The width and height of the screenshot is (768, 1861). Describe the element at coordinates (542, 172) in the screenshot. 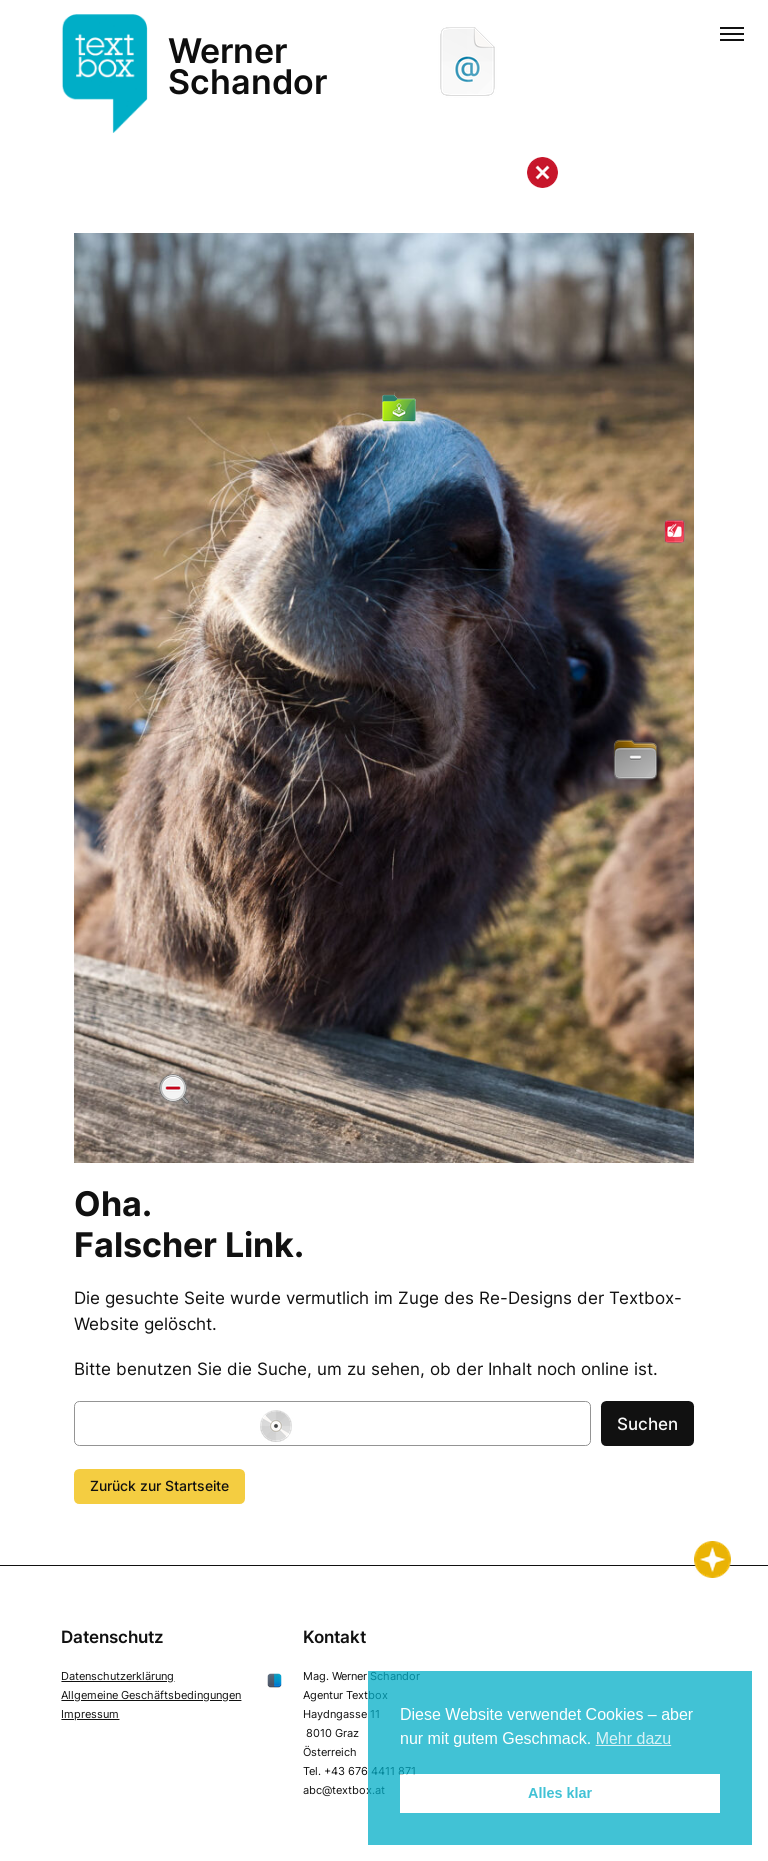

I see `close the current window` at that location.